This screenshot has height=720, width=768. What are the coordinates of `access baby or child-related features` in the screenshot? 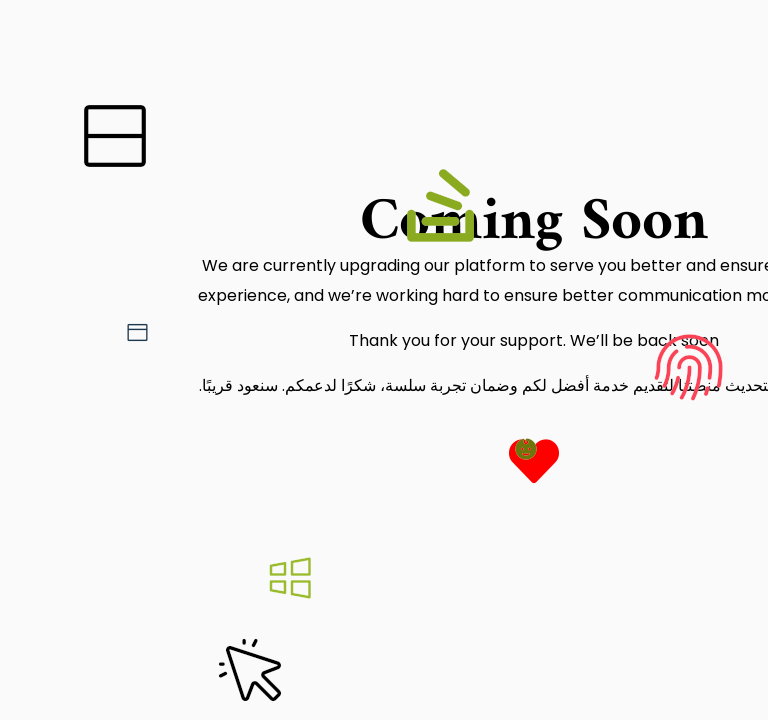 It's located at (526, 449).